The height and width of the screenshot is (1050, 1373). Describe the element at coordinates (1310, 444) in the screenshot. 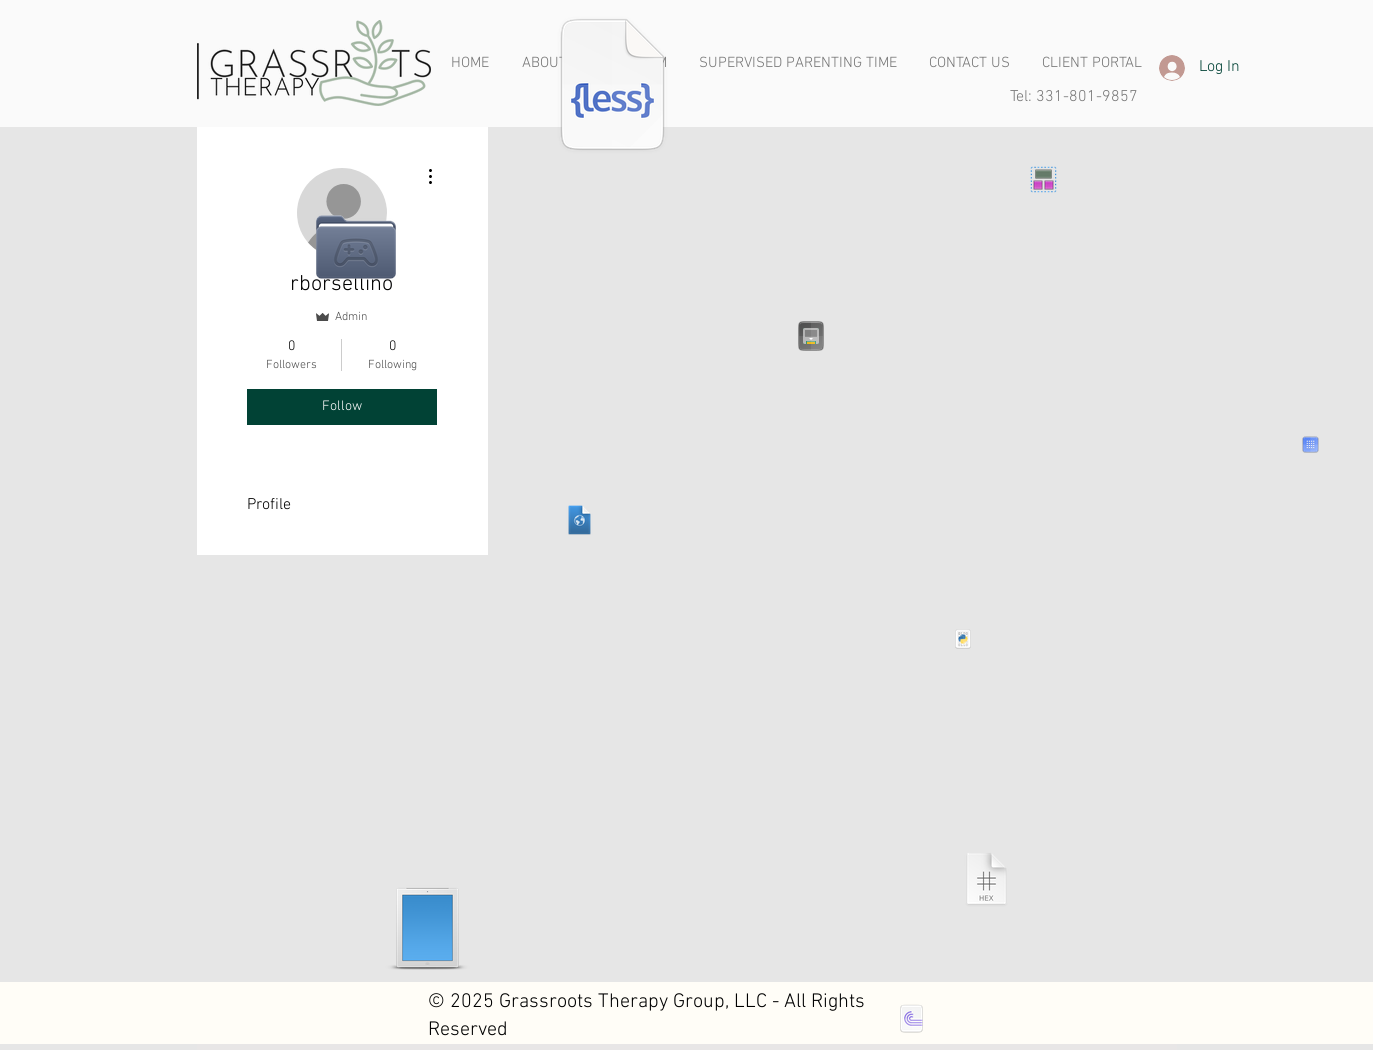

I see `view other applications` at that location.